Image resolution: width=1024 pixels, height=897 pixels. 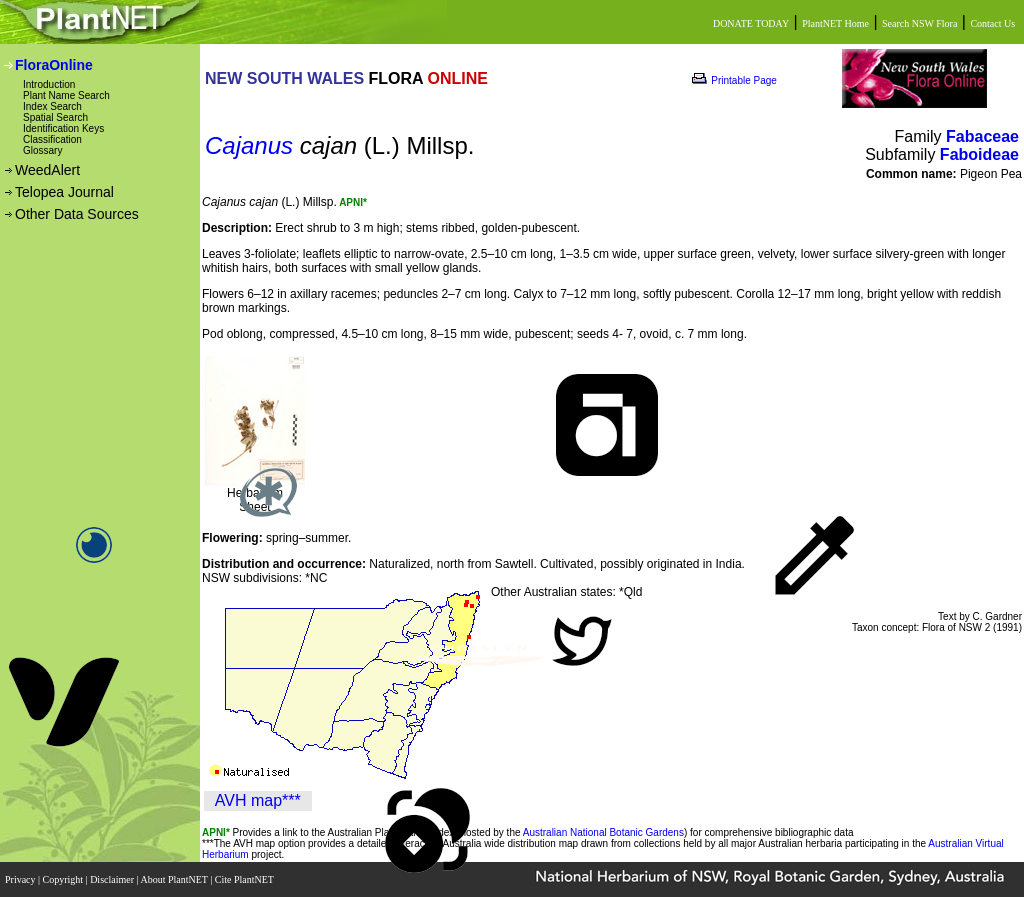 What do you see at coordinates (583, 641) in the screenshot?
I see `open twitter` at bounding box center [583, 641].